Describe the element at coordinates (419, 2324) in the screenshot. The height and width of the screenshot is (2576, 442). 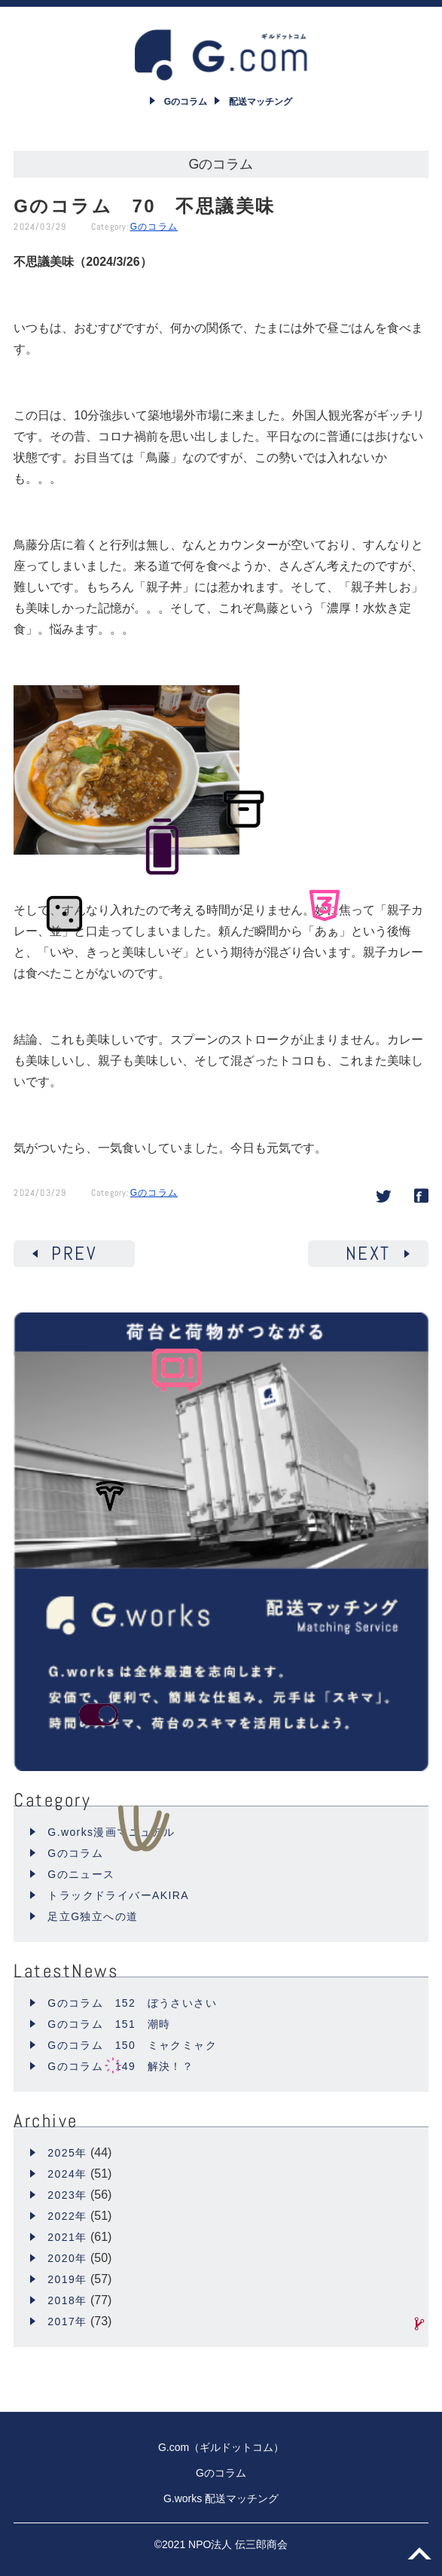
I see `view repository branches` at that location.